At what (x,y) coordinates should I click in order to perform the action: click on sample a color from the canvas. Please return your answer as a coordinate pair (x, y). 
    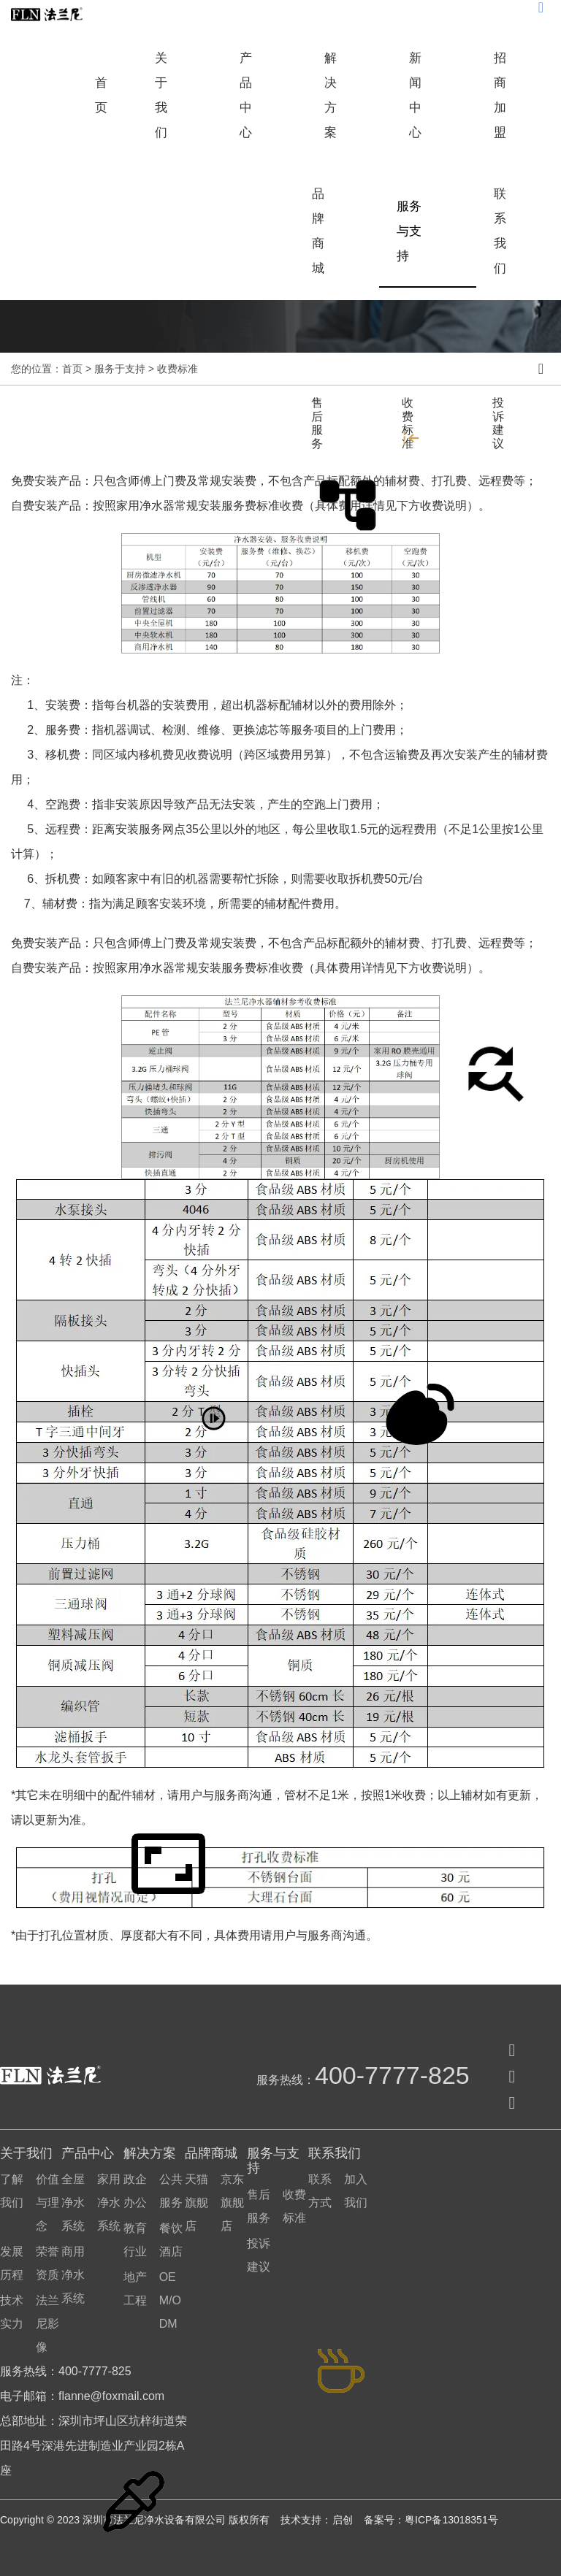
    Looking at the image, I should click on (134, 2502).